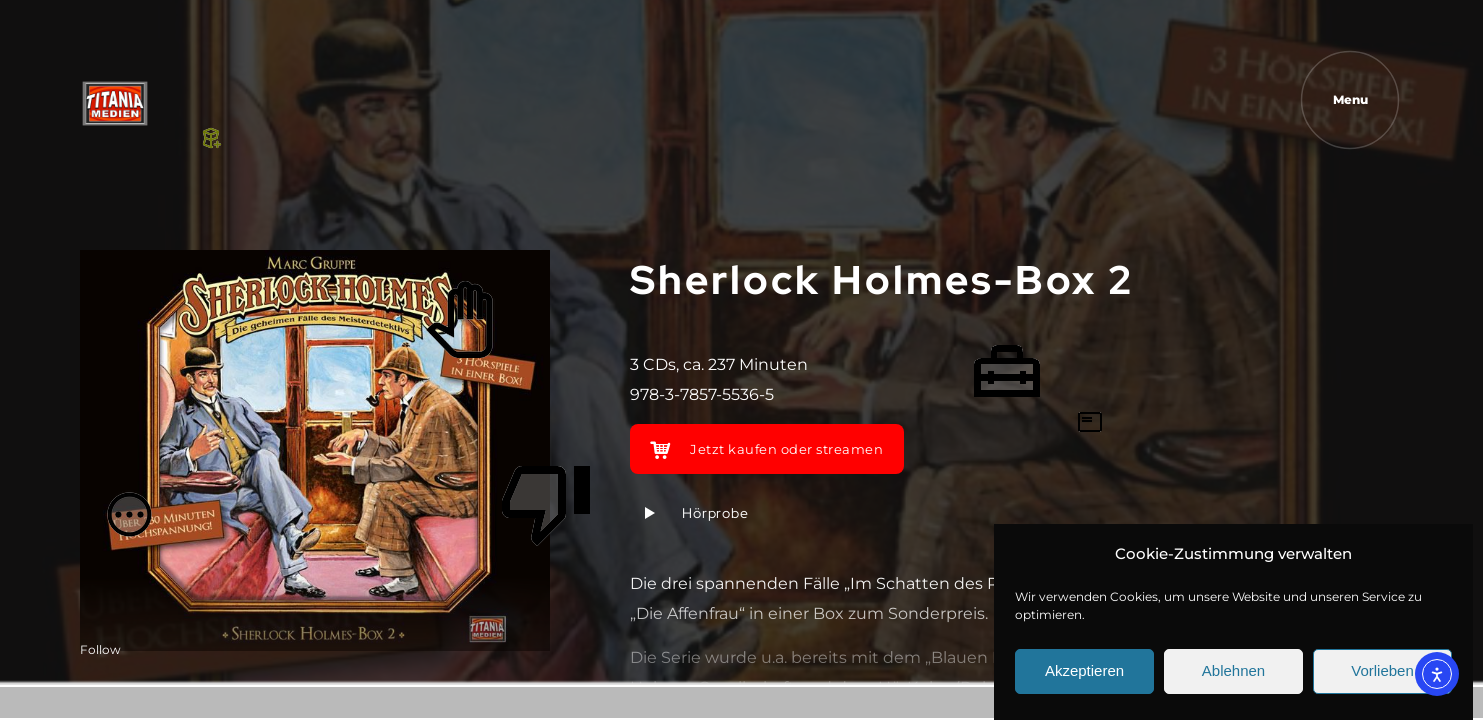 This screenshot has height=720, width=1483. I want to click on view featured playlist, so click(1090, 422).